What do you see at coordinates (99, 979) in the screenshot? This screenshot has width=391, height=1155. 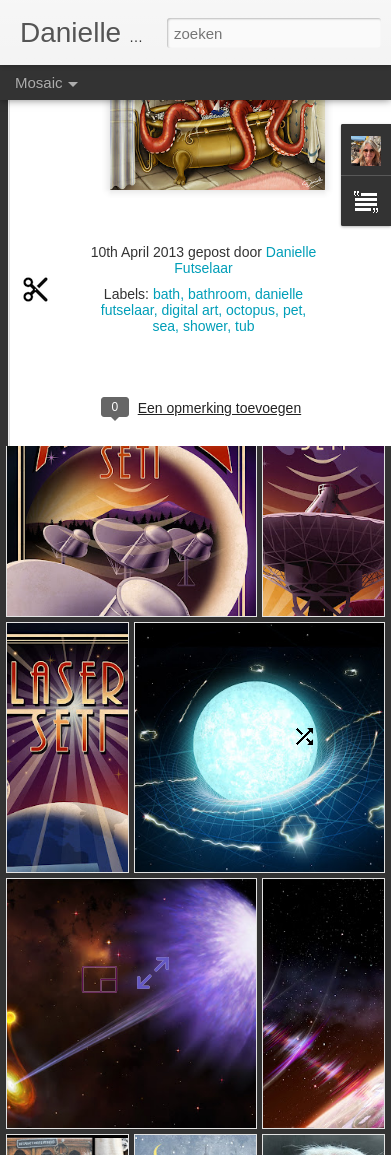 I see `enable picture-in-picture mode` at bounding box center [99, 979].